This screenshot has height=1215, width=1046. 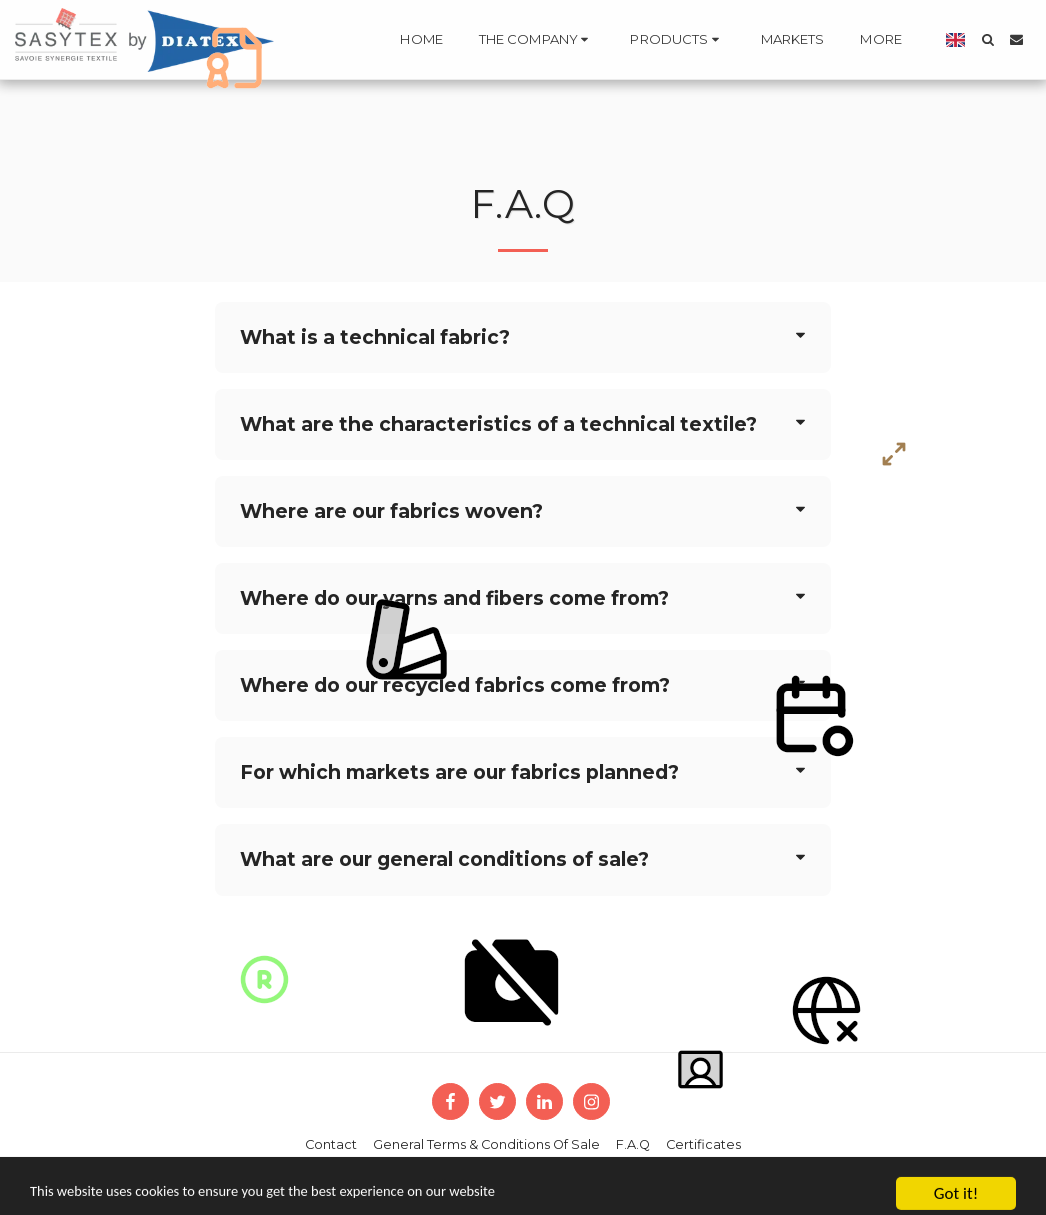 What do you see at coordinates (264, 979) in the screenshot?
I see `indicates a registered trademark` at bounding box center [264, 979].